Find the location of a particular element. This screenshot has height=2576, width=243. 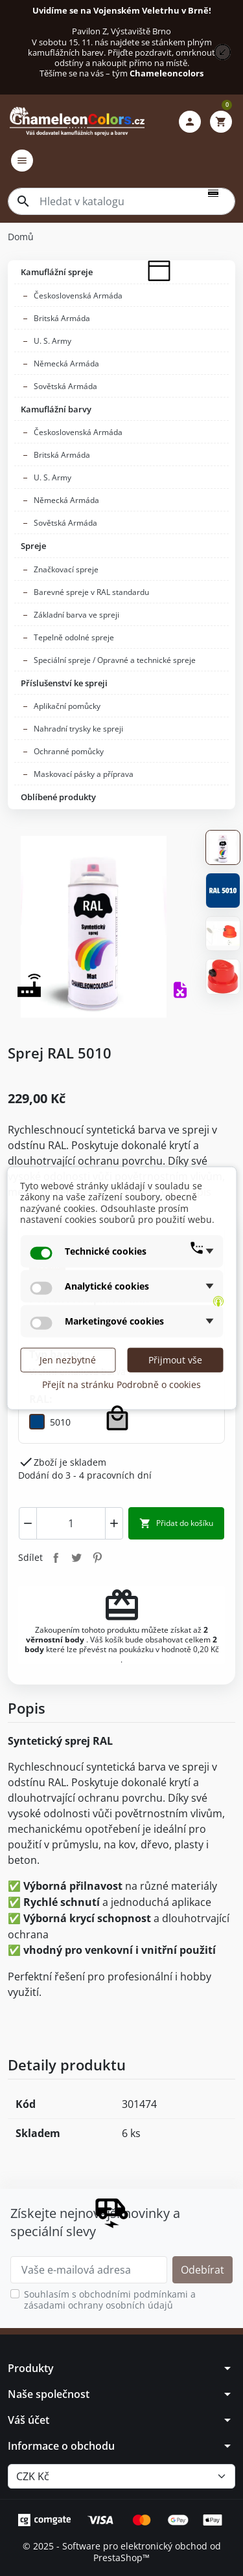

switch to day view in calendar is located at coordinates (213, 193).